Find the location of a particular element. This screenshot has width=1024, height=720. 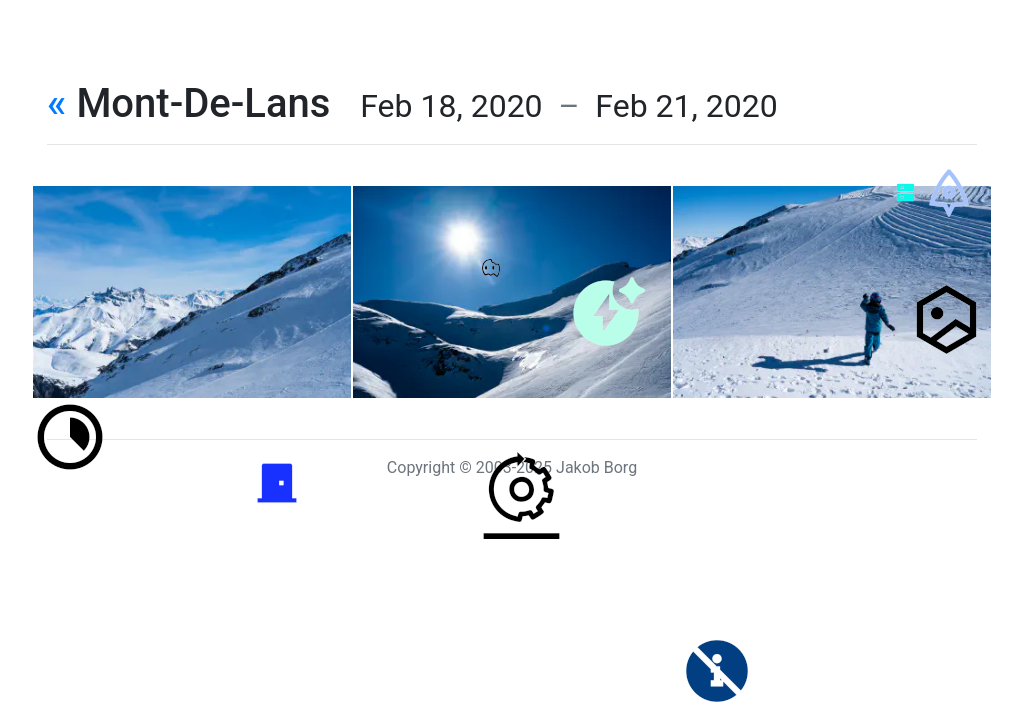

view NFT collection or digital assets is located at coordinates (946, 319).